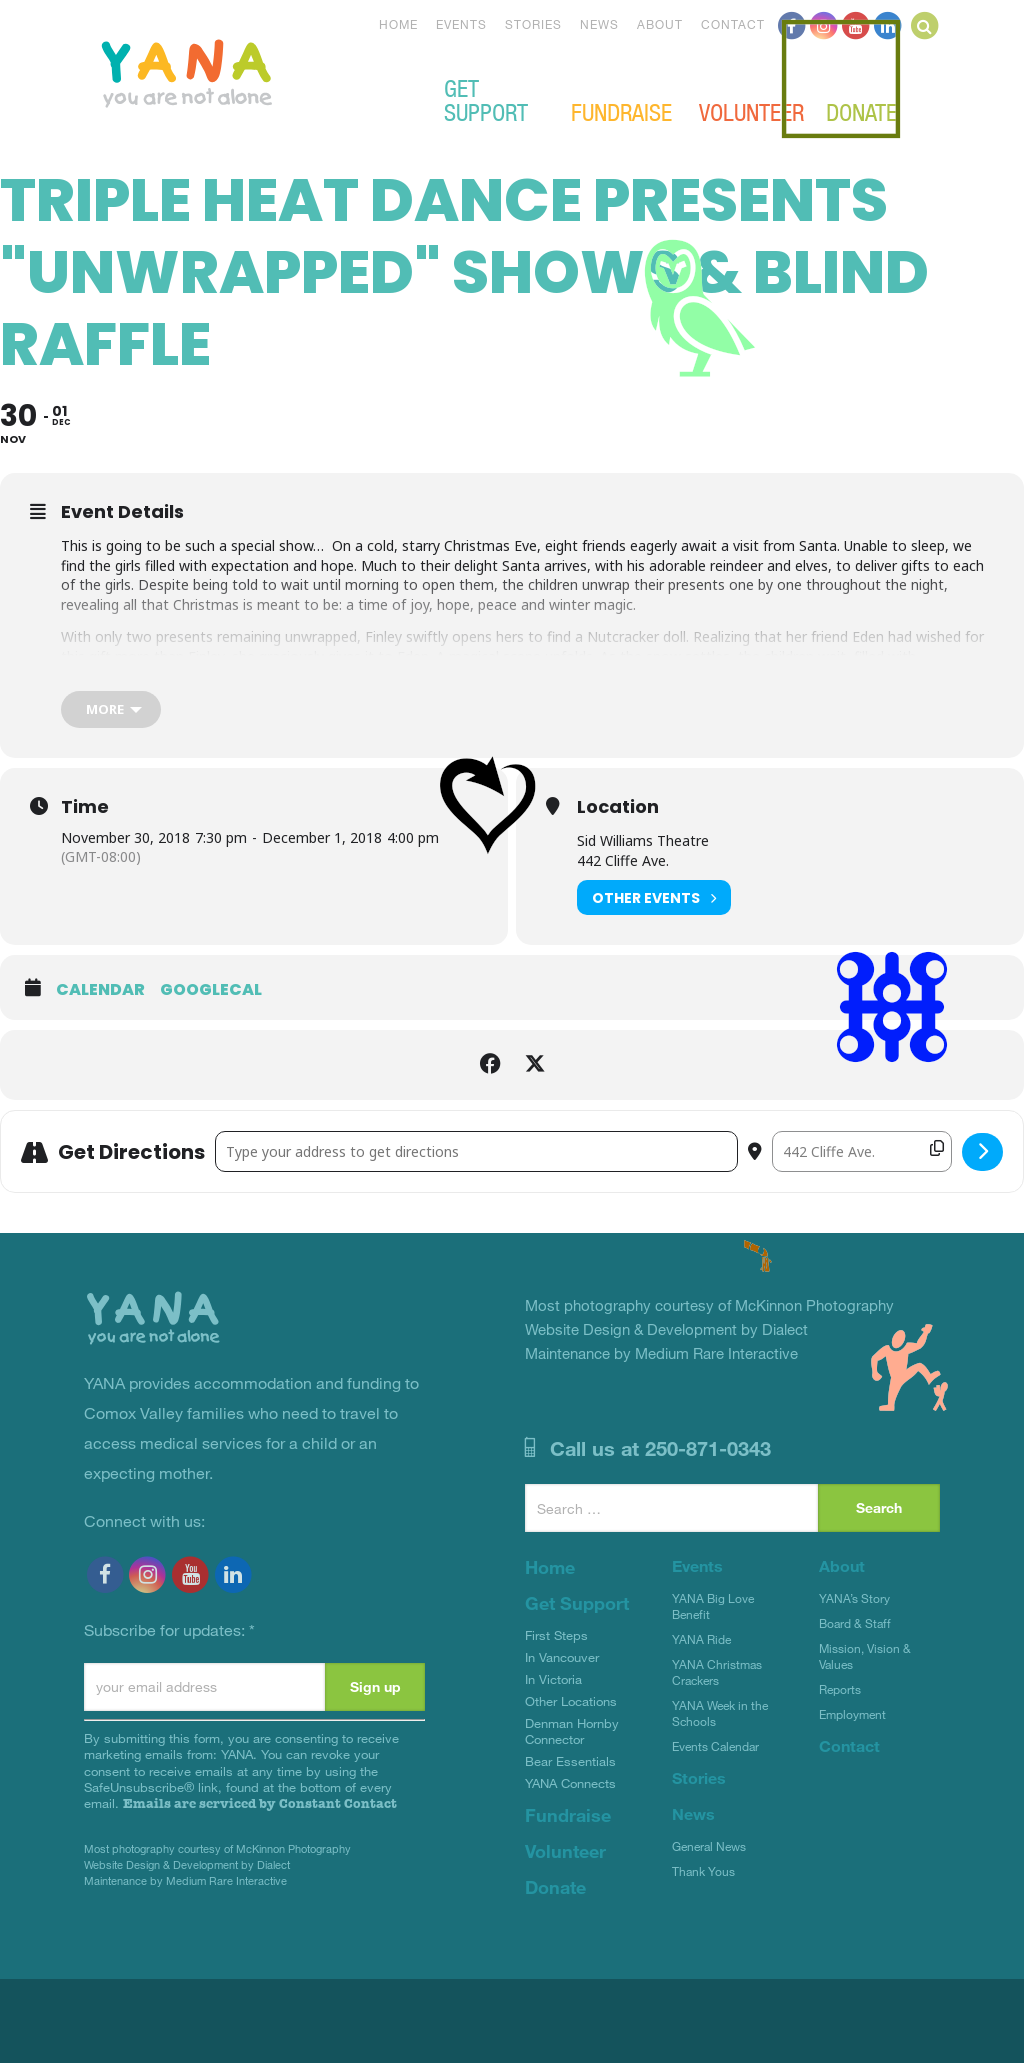  Describe the element at coordinates (700, 307) in the screenshot. I see `represents a barn owl character or creature in a game` at that location.